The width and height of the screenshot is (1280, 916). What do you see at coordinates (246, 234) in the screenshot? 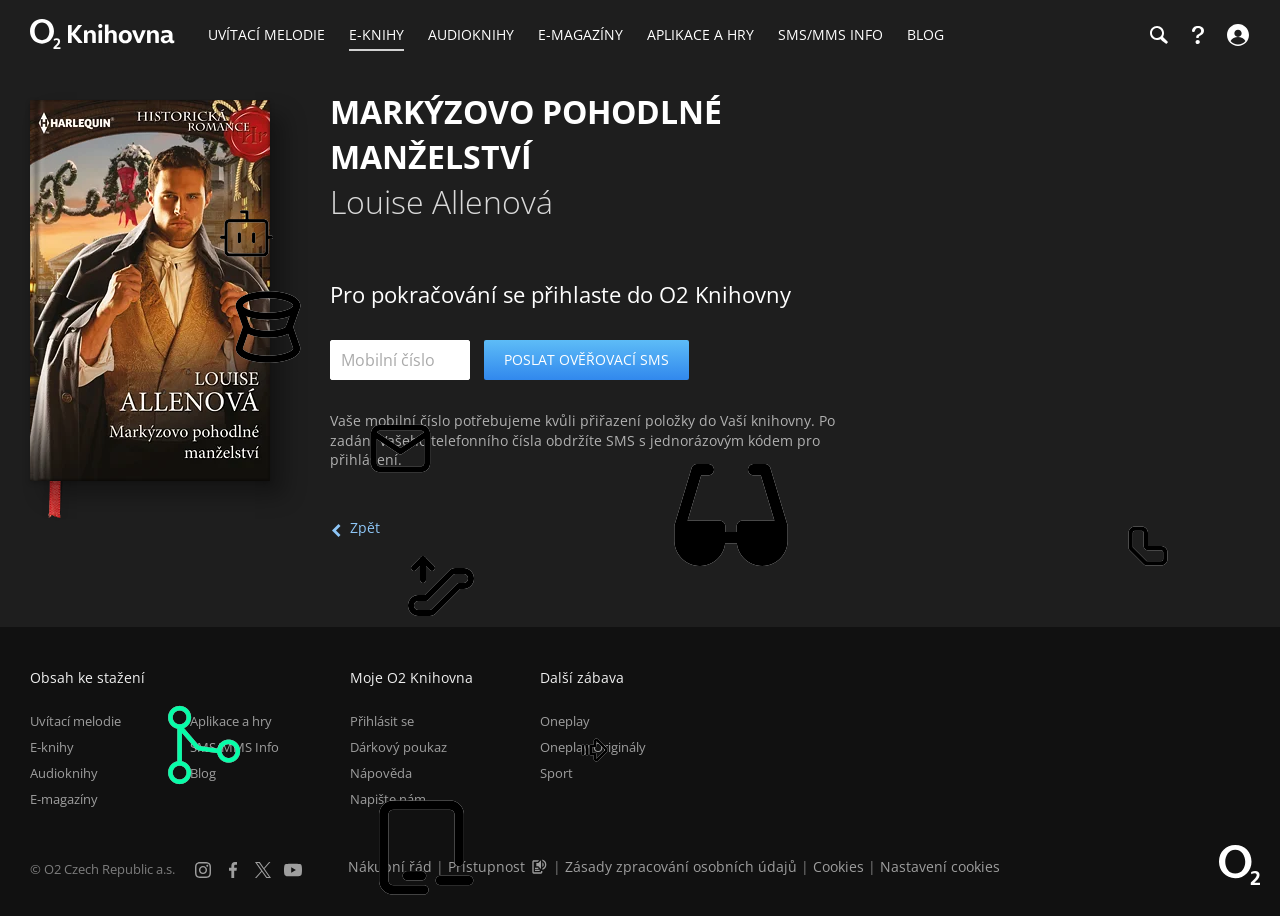
I see `view dependabot alerts and automated dependency updates` at bounding box center [246, 234].